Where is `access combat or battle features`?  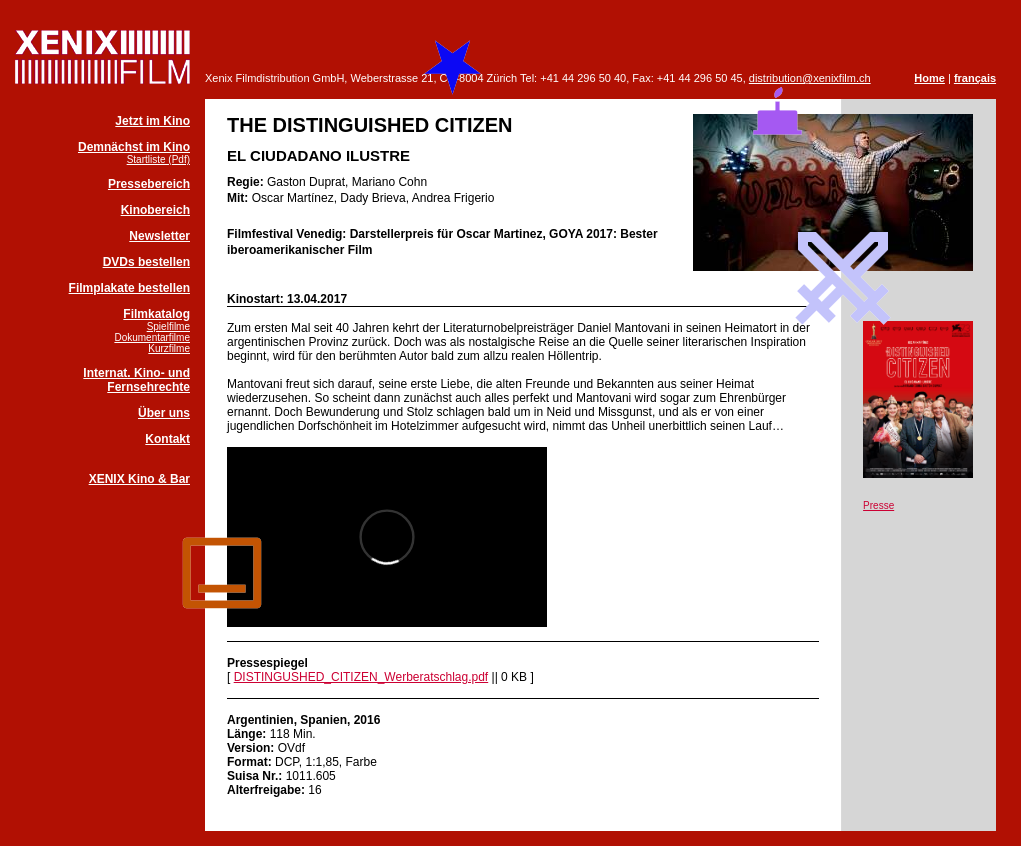
access combat or battle features is located at coordinates (843, 277).